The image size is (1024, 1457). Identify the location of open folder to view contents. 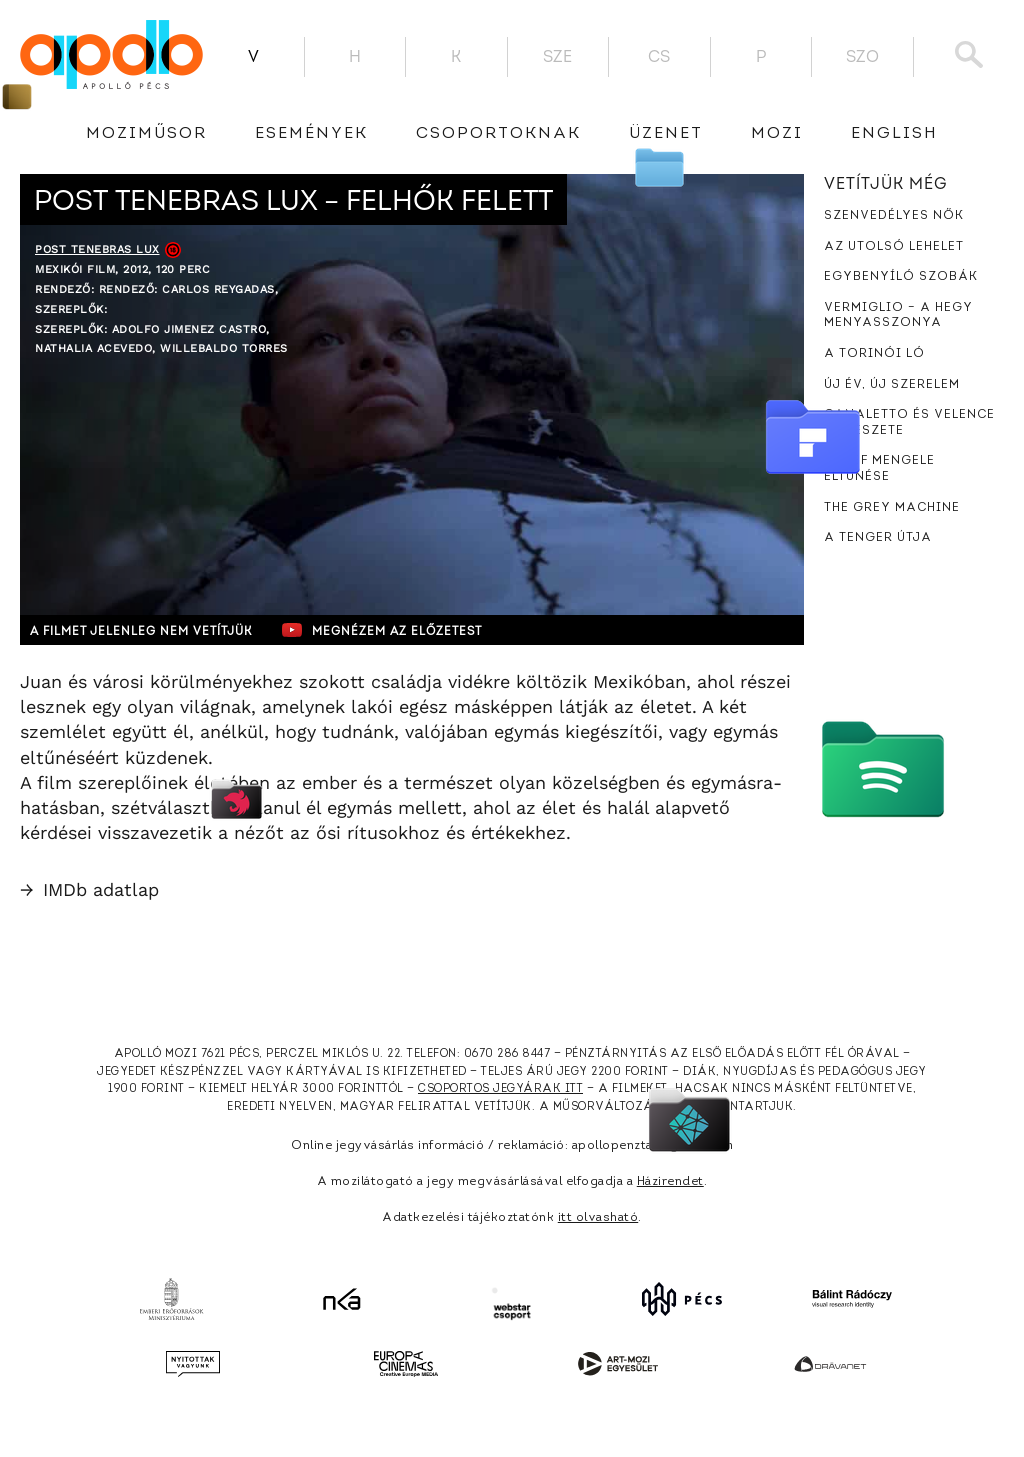
(659, 167).